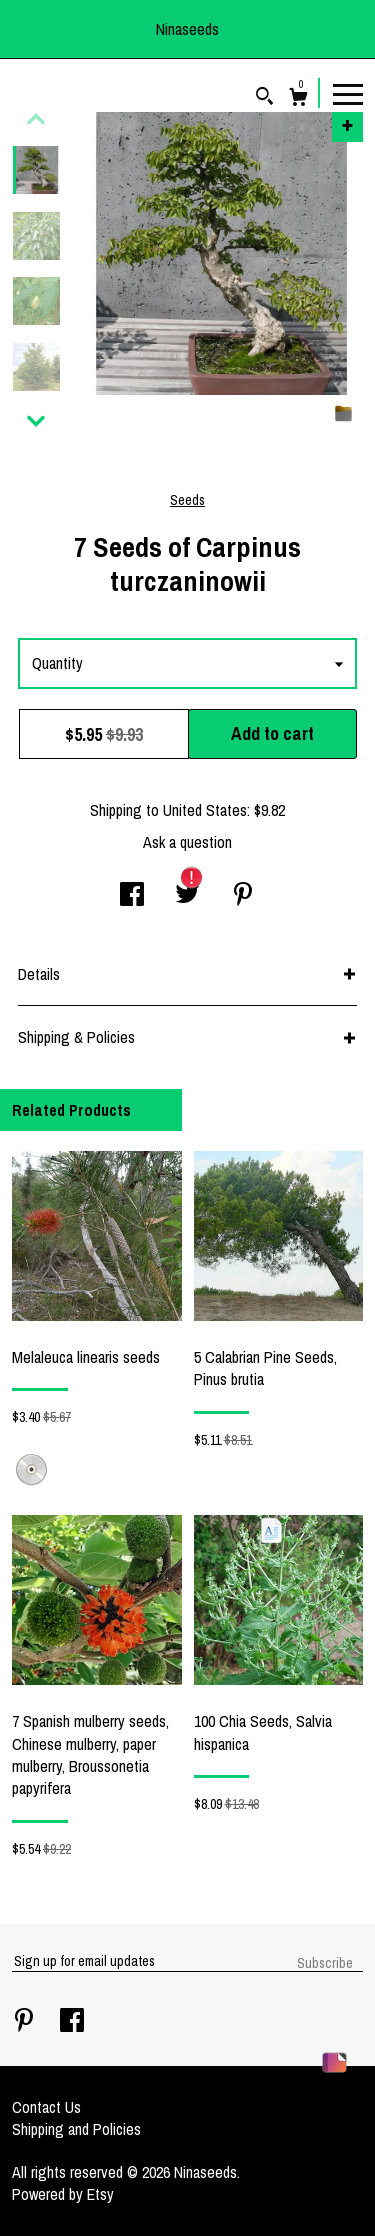  I want to click on an open folder containing files, so click(343, 413).